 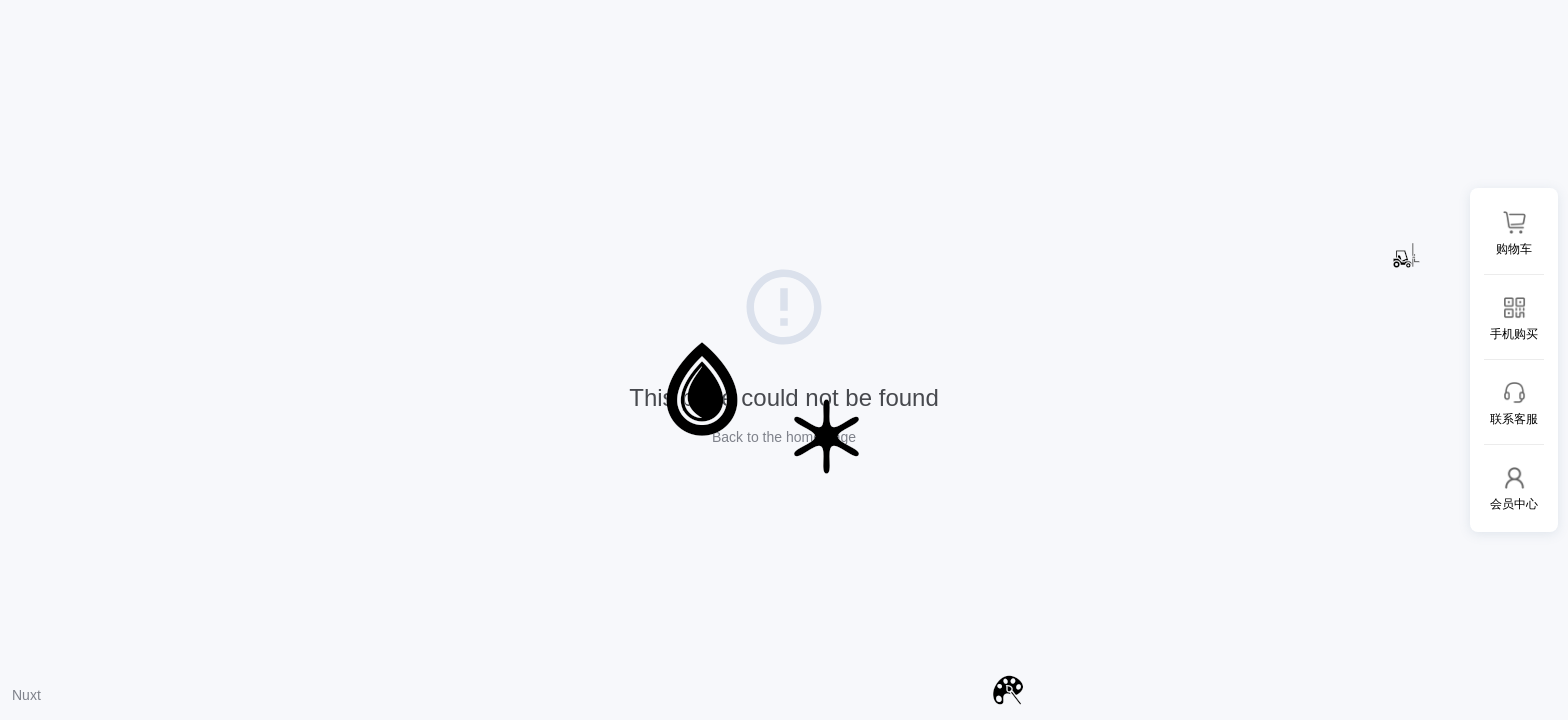 What do you see at coordinates (826, 436) in the screenshot?
I see `indicates cold or winter weather conditions` at bounding box center [826, 436].